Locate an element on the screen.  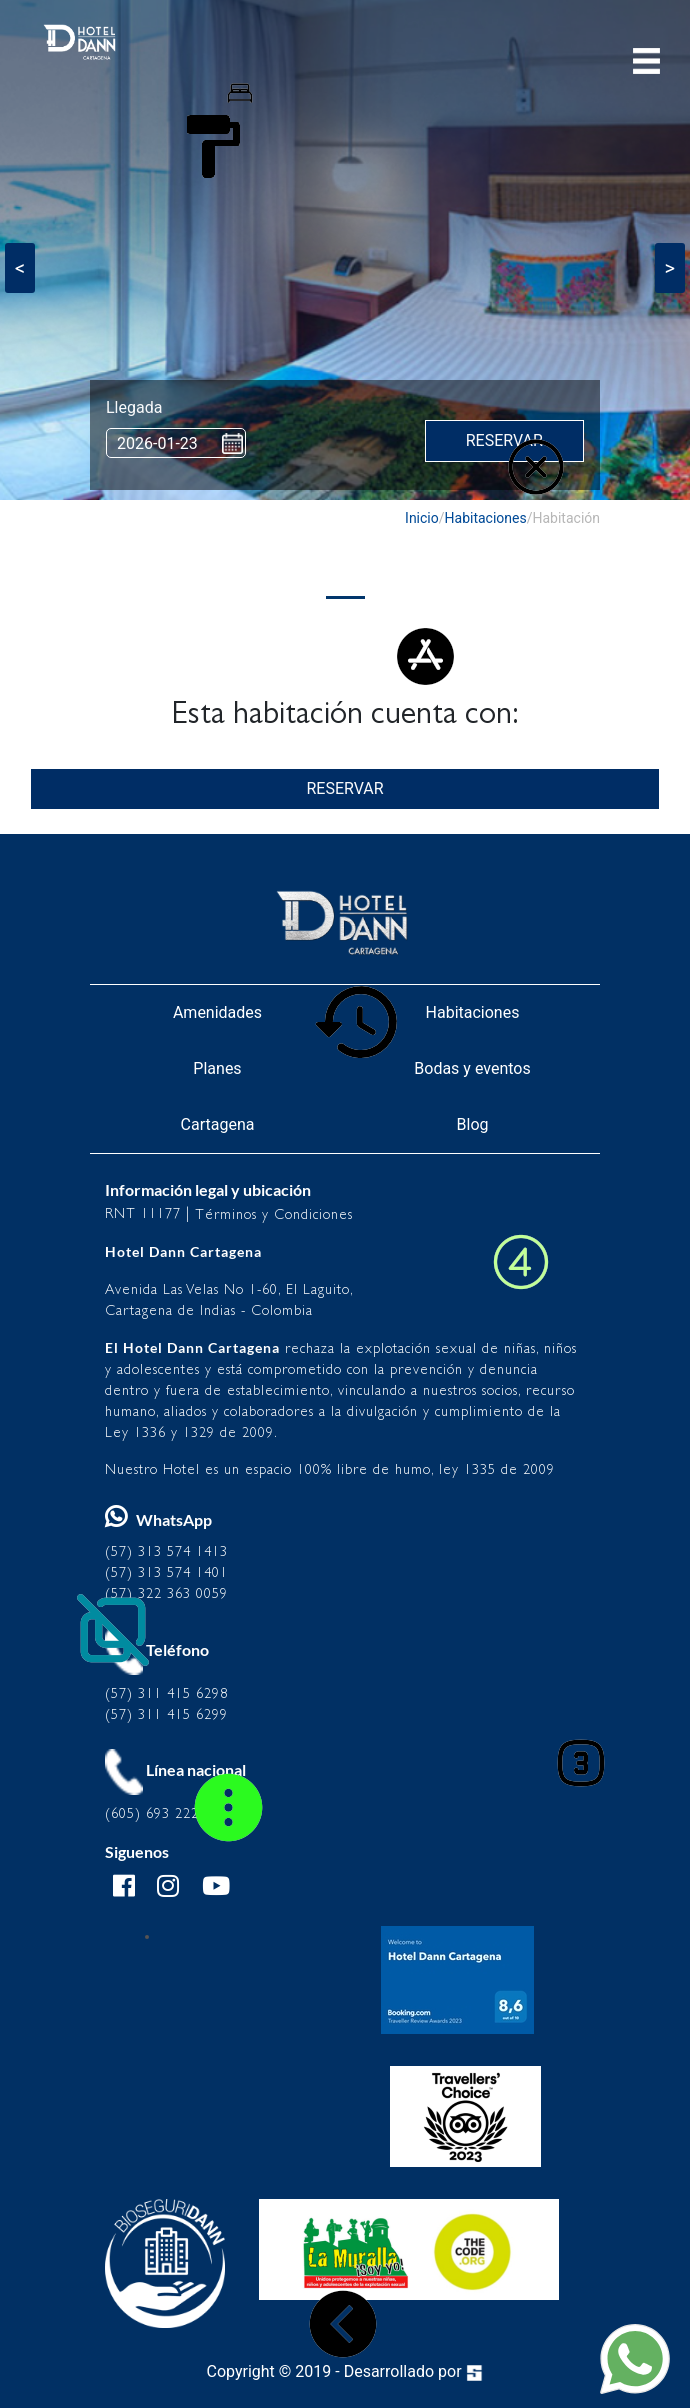
restore to a previous version or state is located at coordinates (357, 1022).